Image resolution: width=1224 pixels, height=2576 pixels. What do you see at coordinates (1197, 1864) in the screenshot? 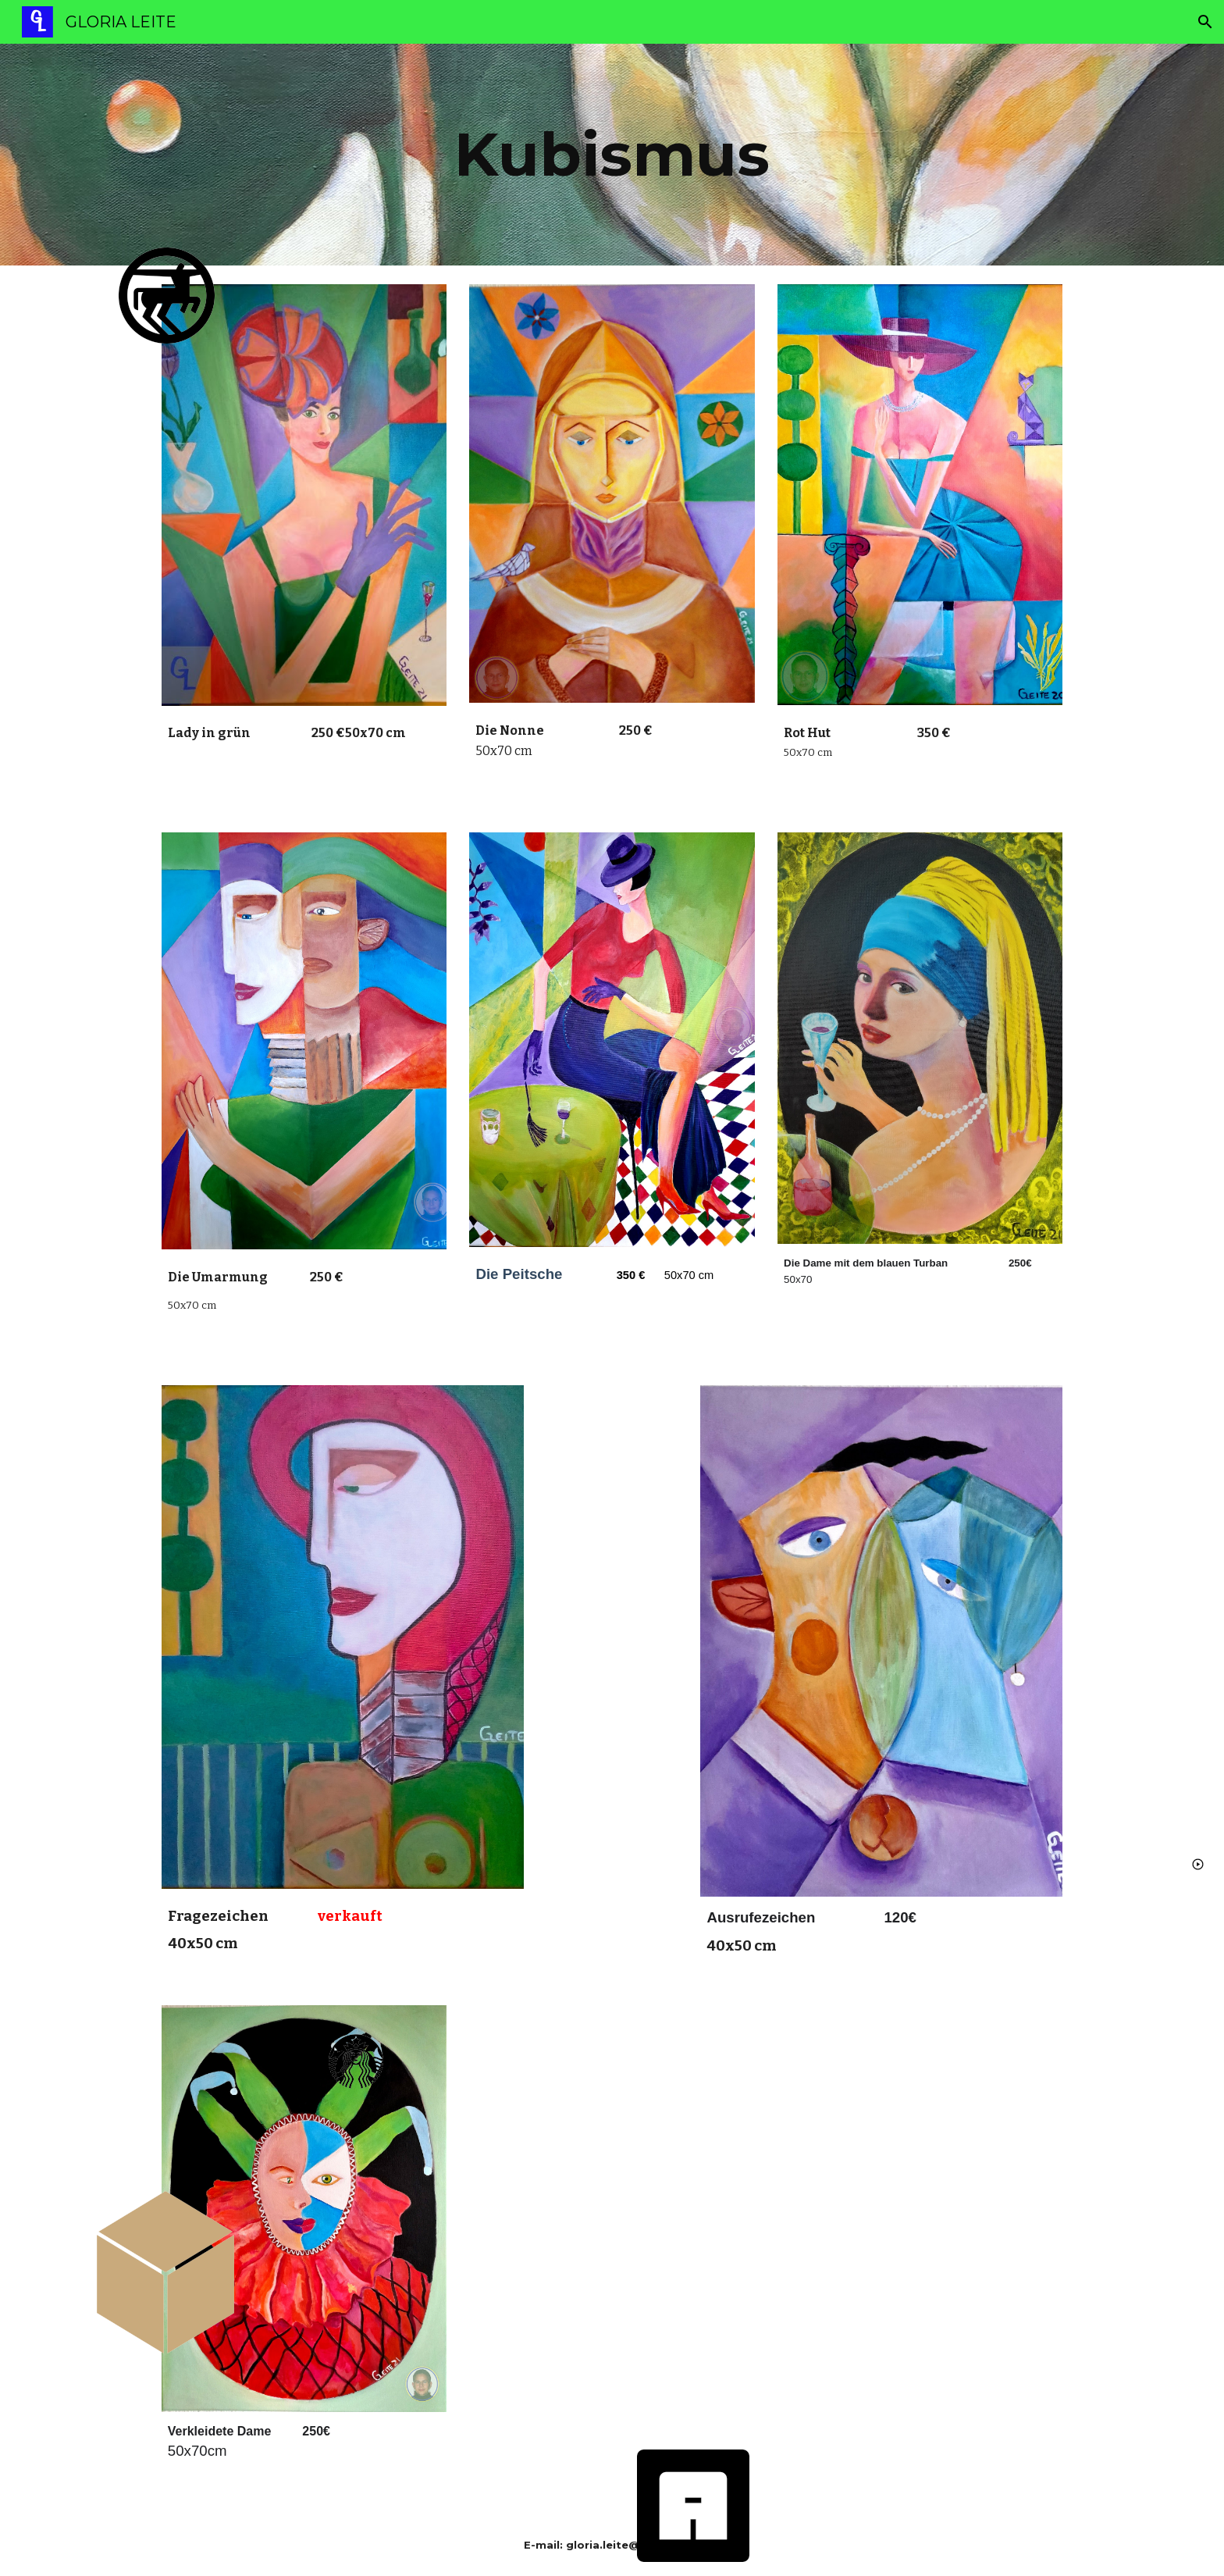
I see `play media or video content` at bounding box center [1197, 1864].